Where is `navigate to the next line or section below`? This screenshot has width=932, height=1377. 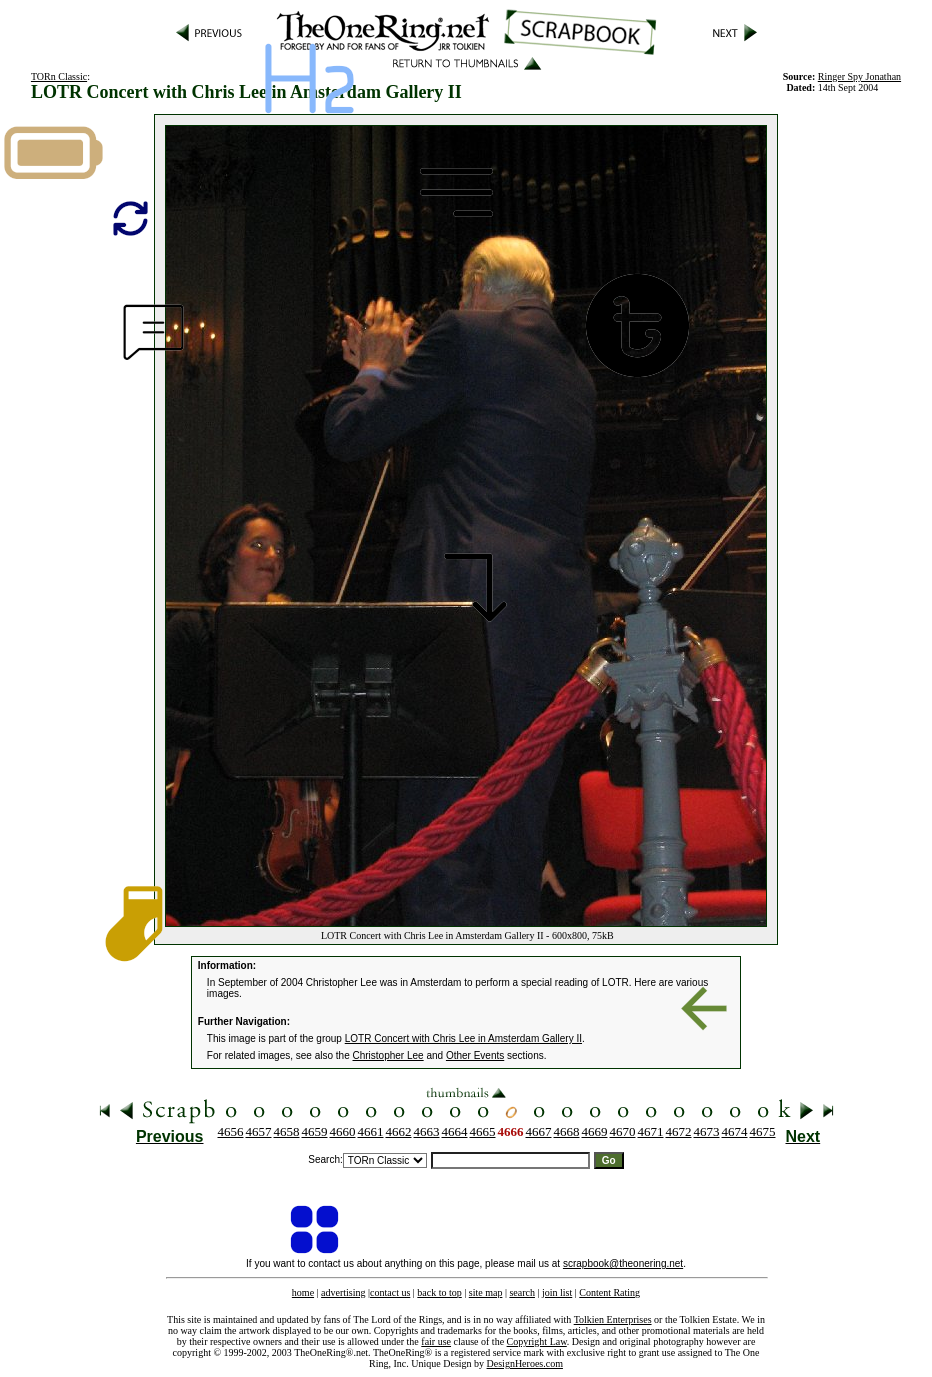 navigate to the next line or section below is located at coordinates (475, 587).